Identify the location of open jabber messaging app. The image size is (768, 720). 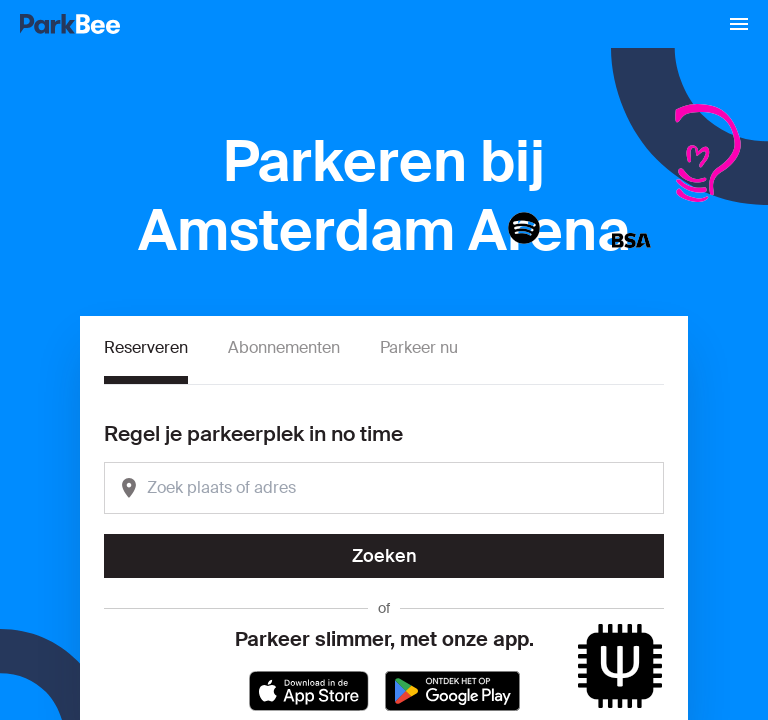
(708, 153).